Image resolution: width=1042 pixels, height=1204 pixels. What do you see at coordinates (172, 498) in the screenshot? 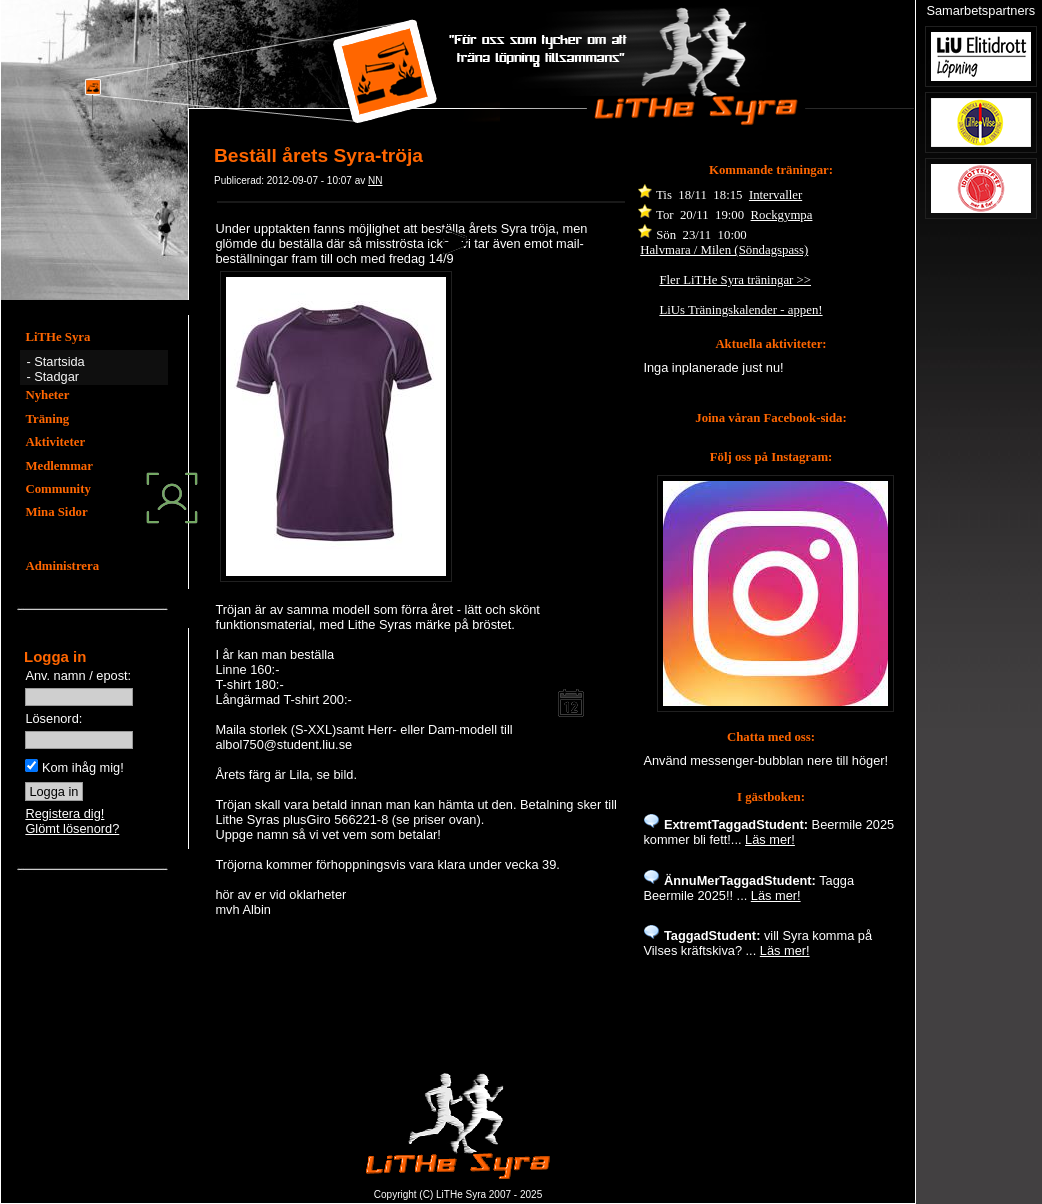
I see `focus on or locate a specific user` at bounding box center [172, 498].